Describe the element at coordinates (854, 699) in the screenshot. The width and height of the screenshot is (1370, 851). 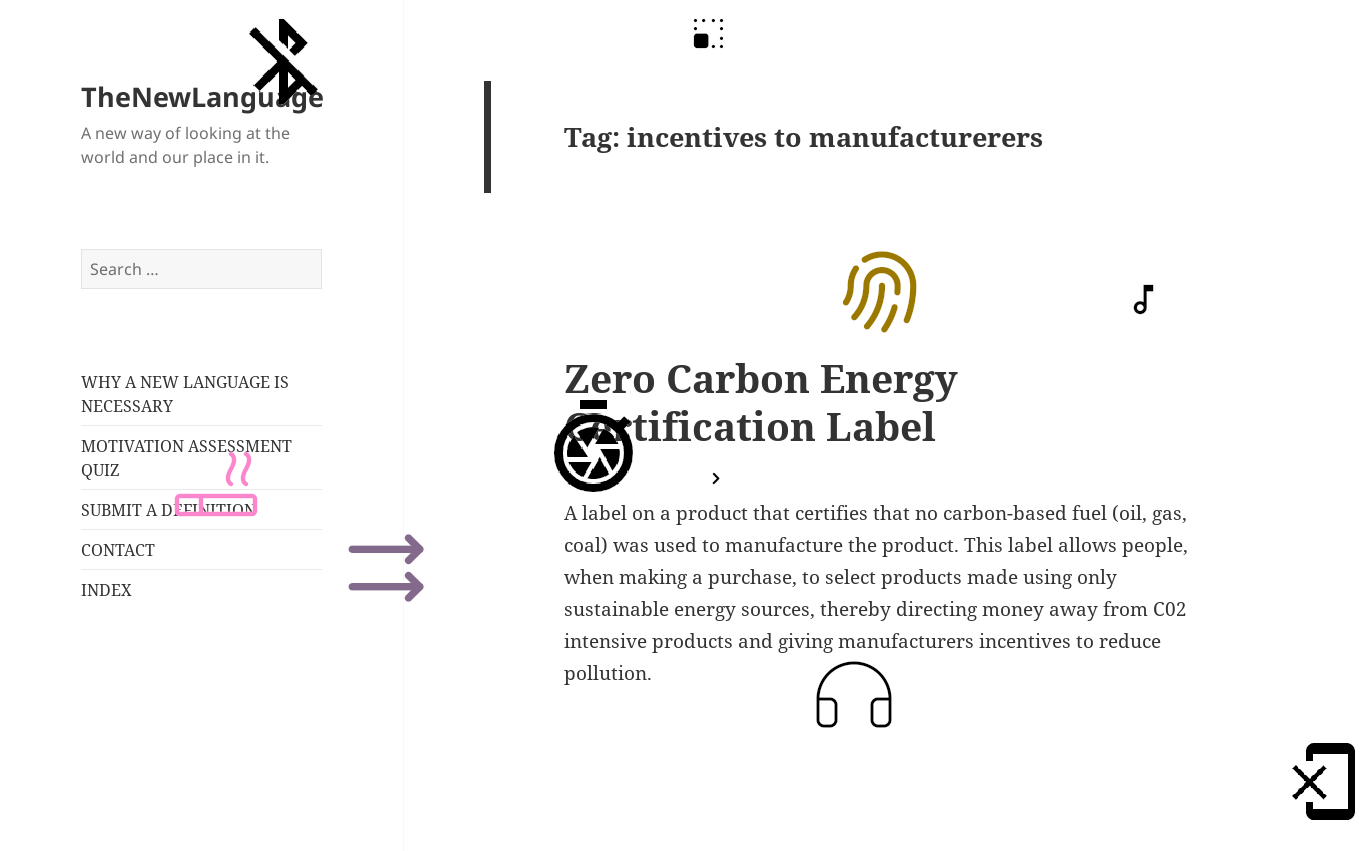
I see `listen to audio or music` at that location.